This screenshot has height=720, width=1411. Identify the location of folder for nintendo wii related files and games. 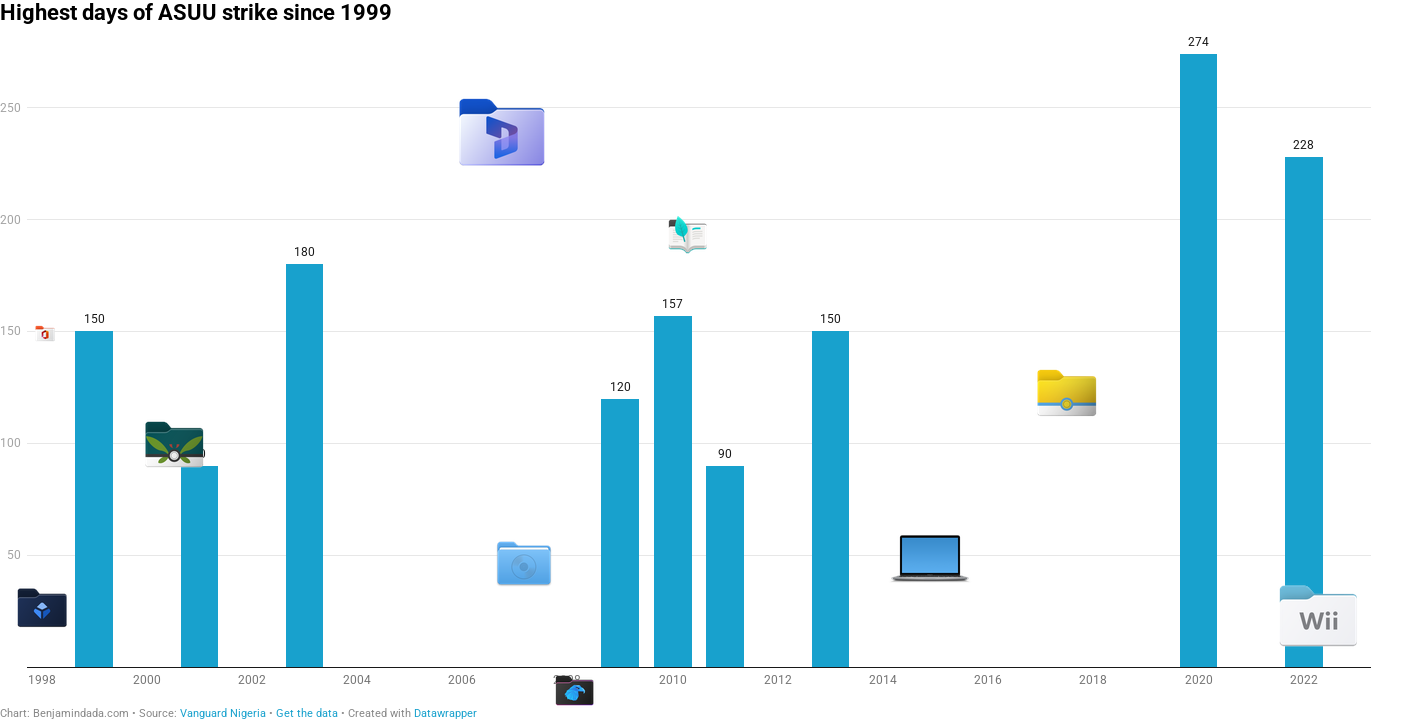
(1318, 618).